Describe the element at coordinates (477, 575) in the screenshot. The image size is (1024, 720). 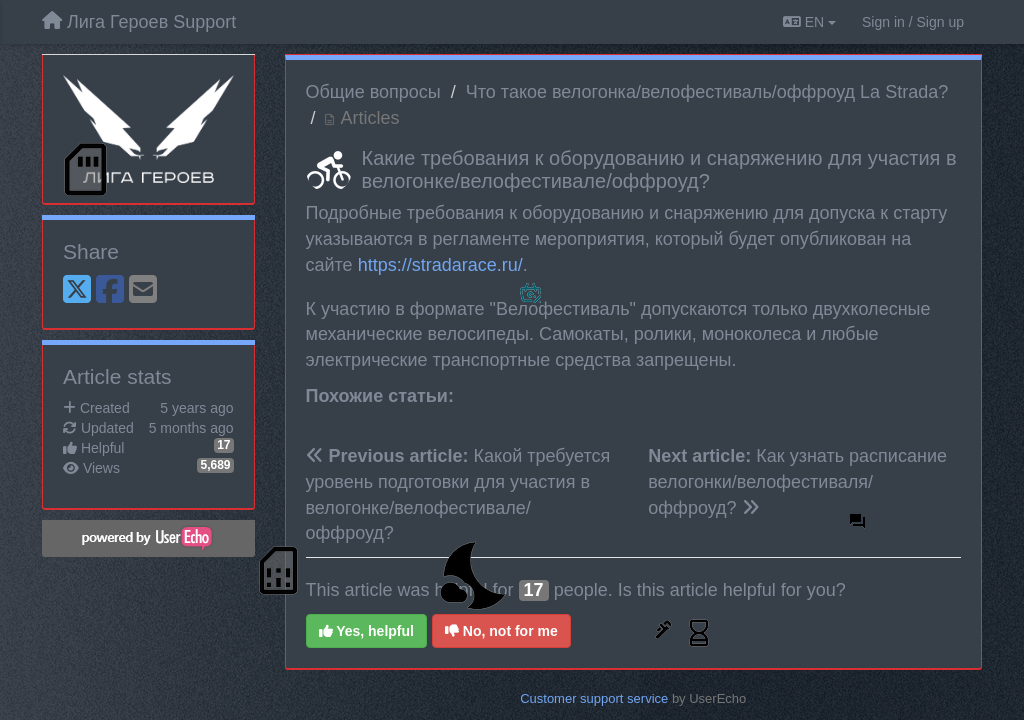
I see `toggle dark mode or night theme` at that location.